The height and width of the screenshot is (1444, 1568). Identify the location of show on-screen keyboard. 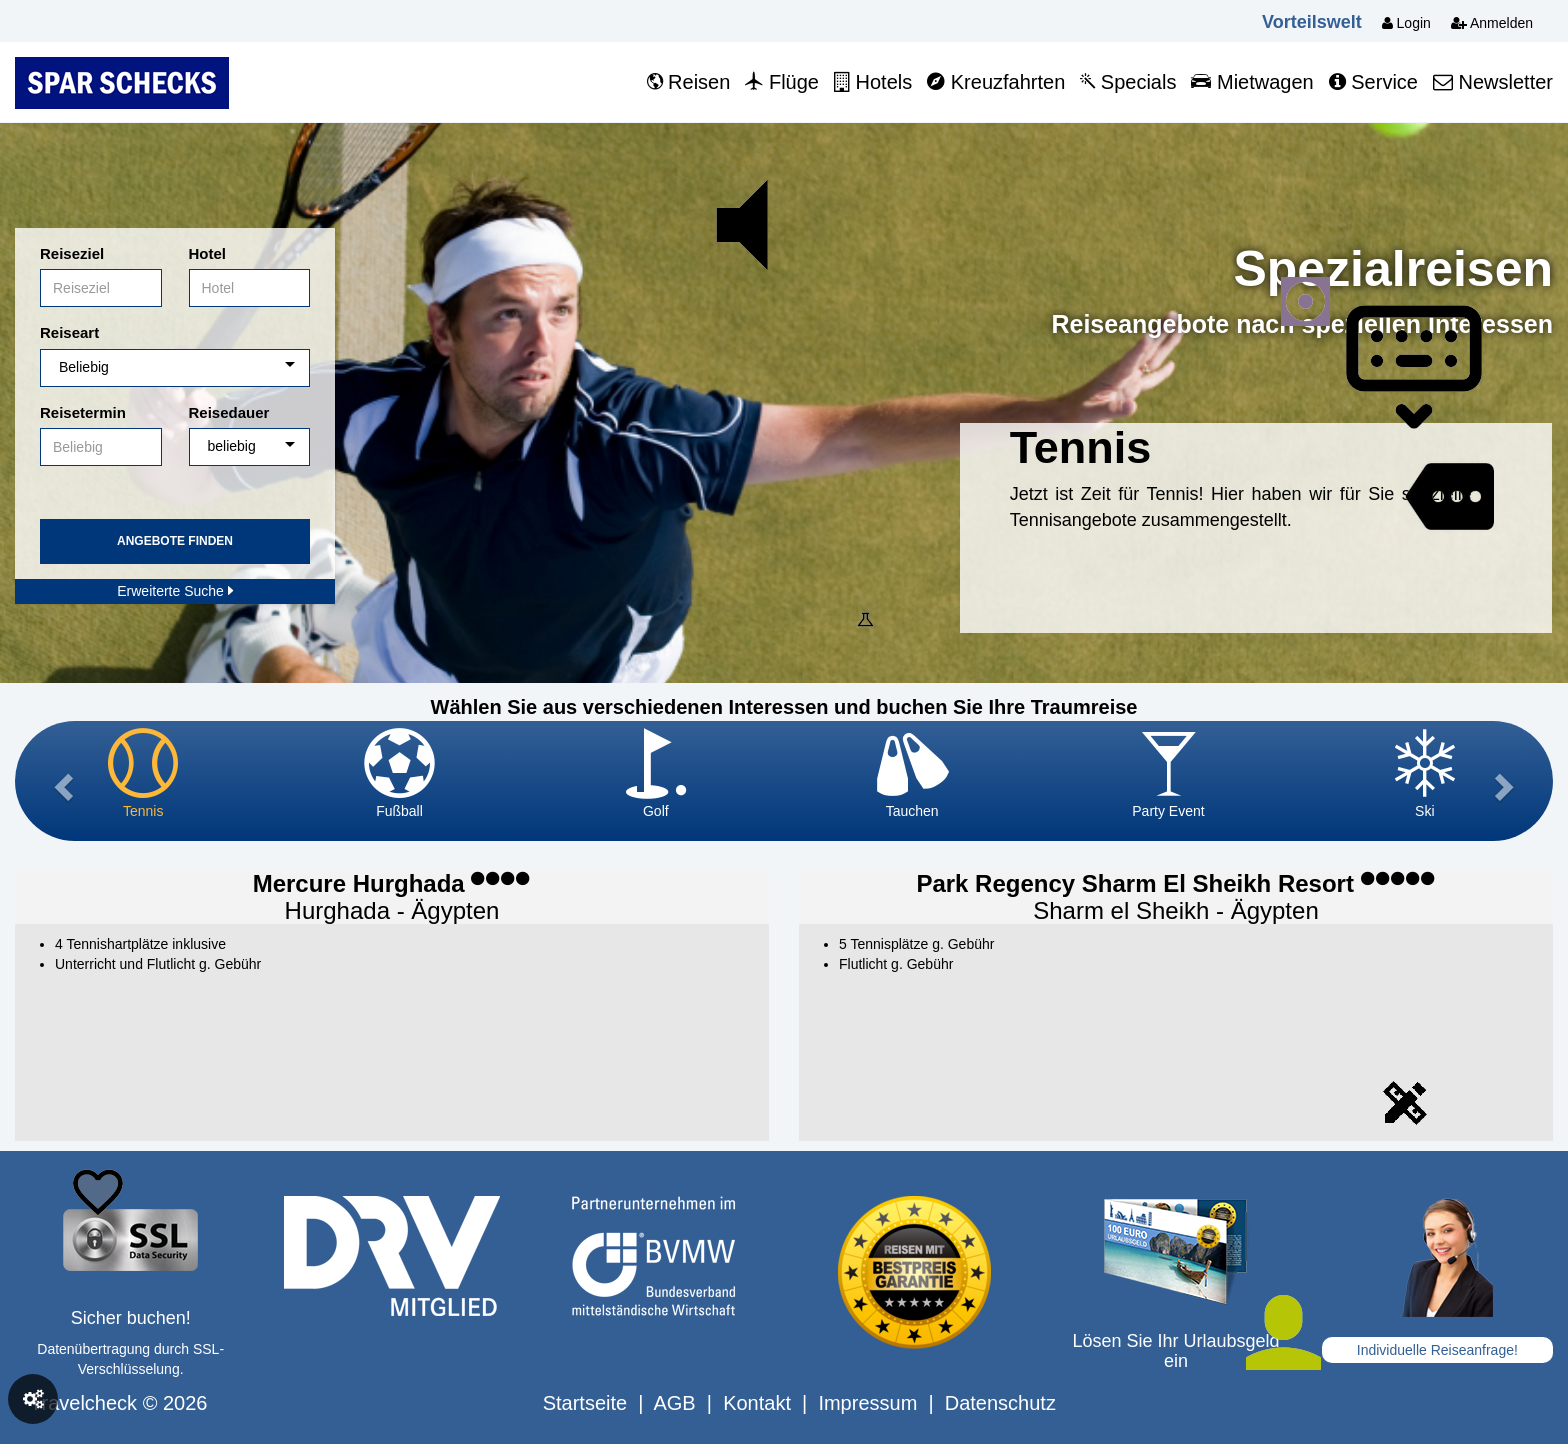
(1414, 367).